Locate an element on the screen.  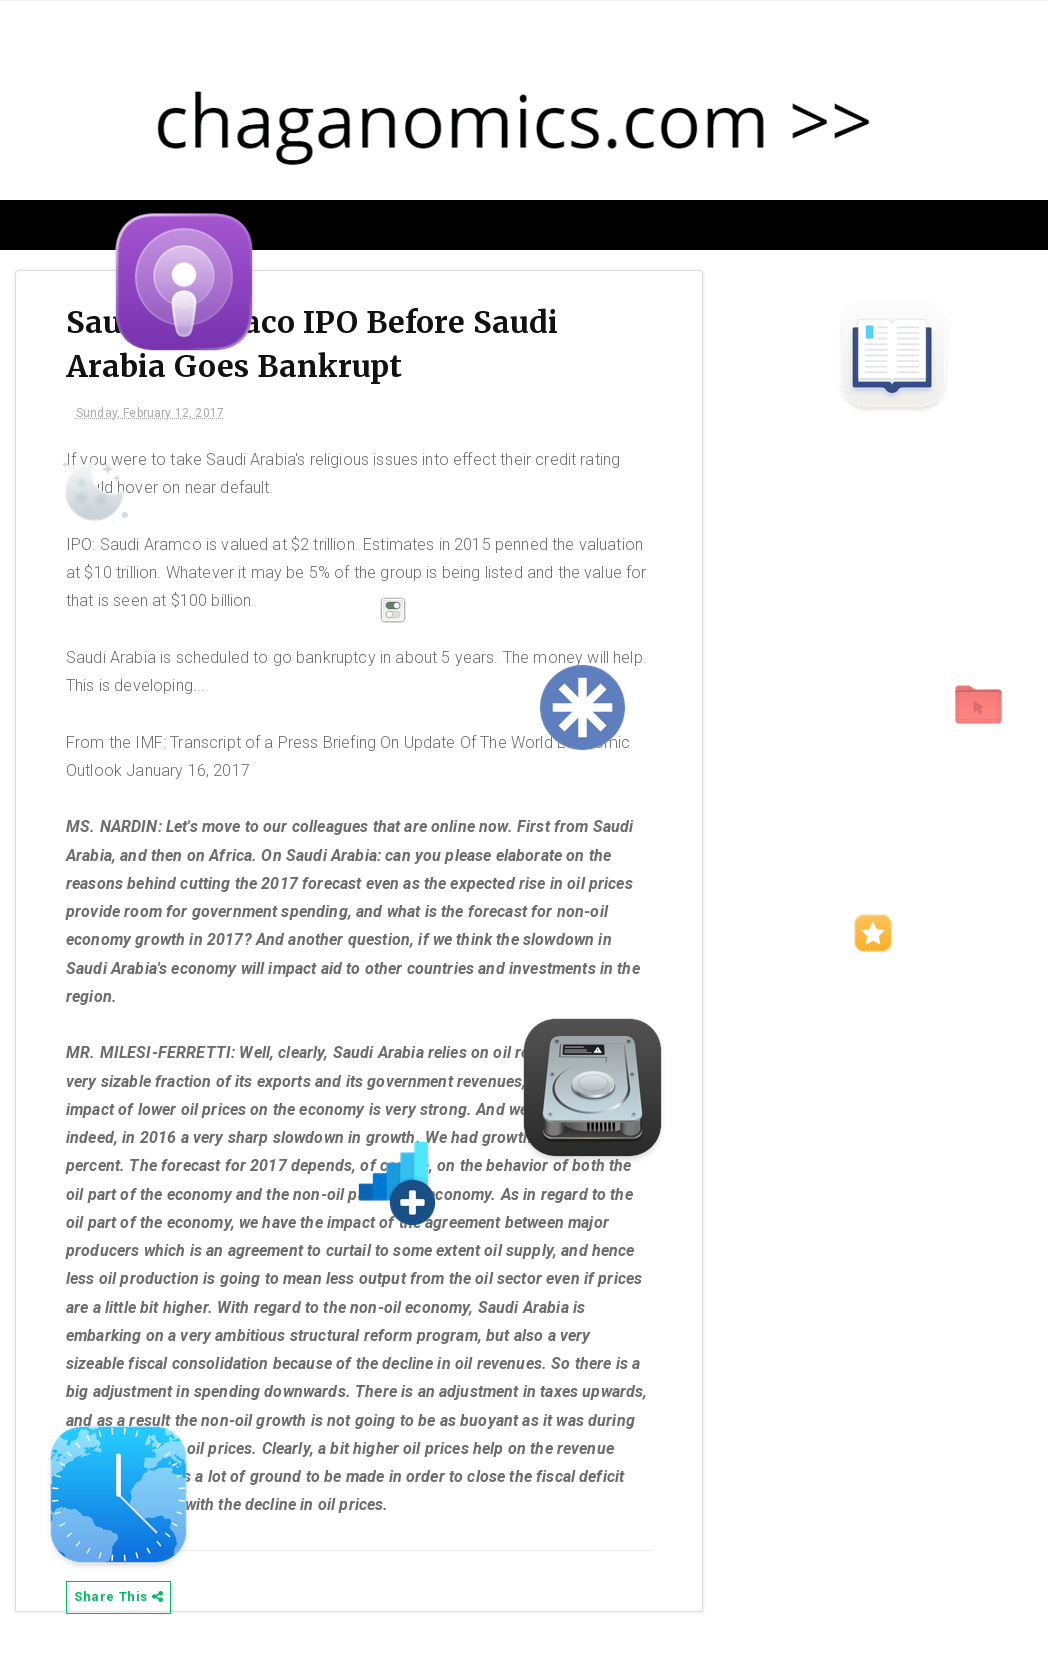
open krusader file manager with root privileges is located at coordinates (978, 704).